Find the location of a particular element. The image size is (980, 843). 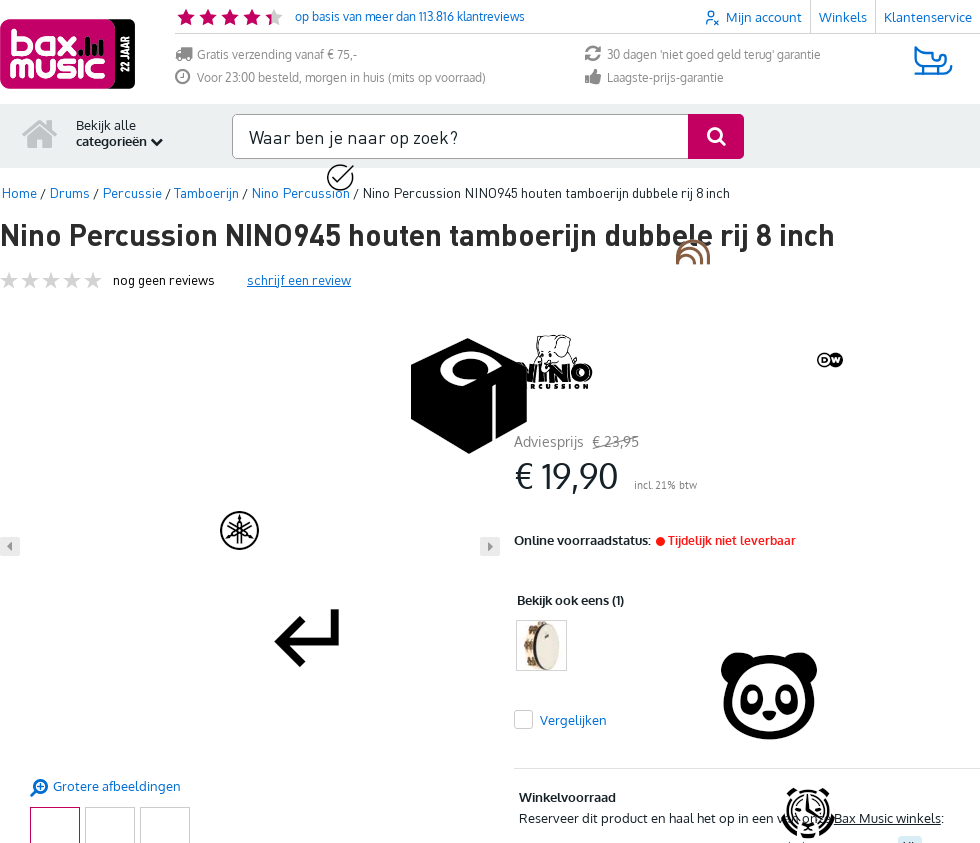

open Monica AI assistant is located at coordinates (769, 696).